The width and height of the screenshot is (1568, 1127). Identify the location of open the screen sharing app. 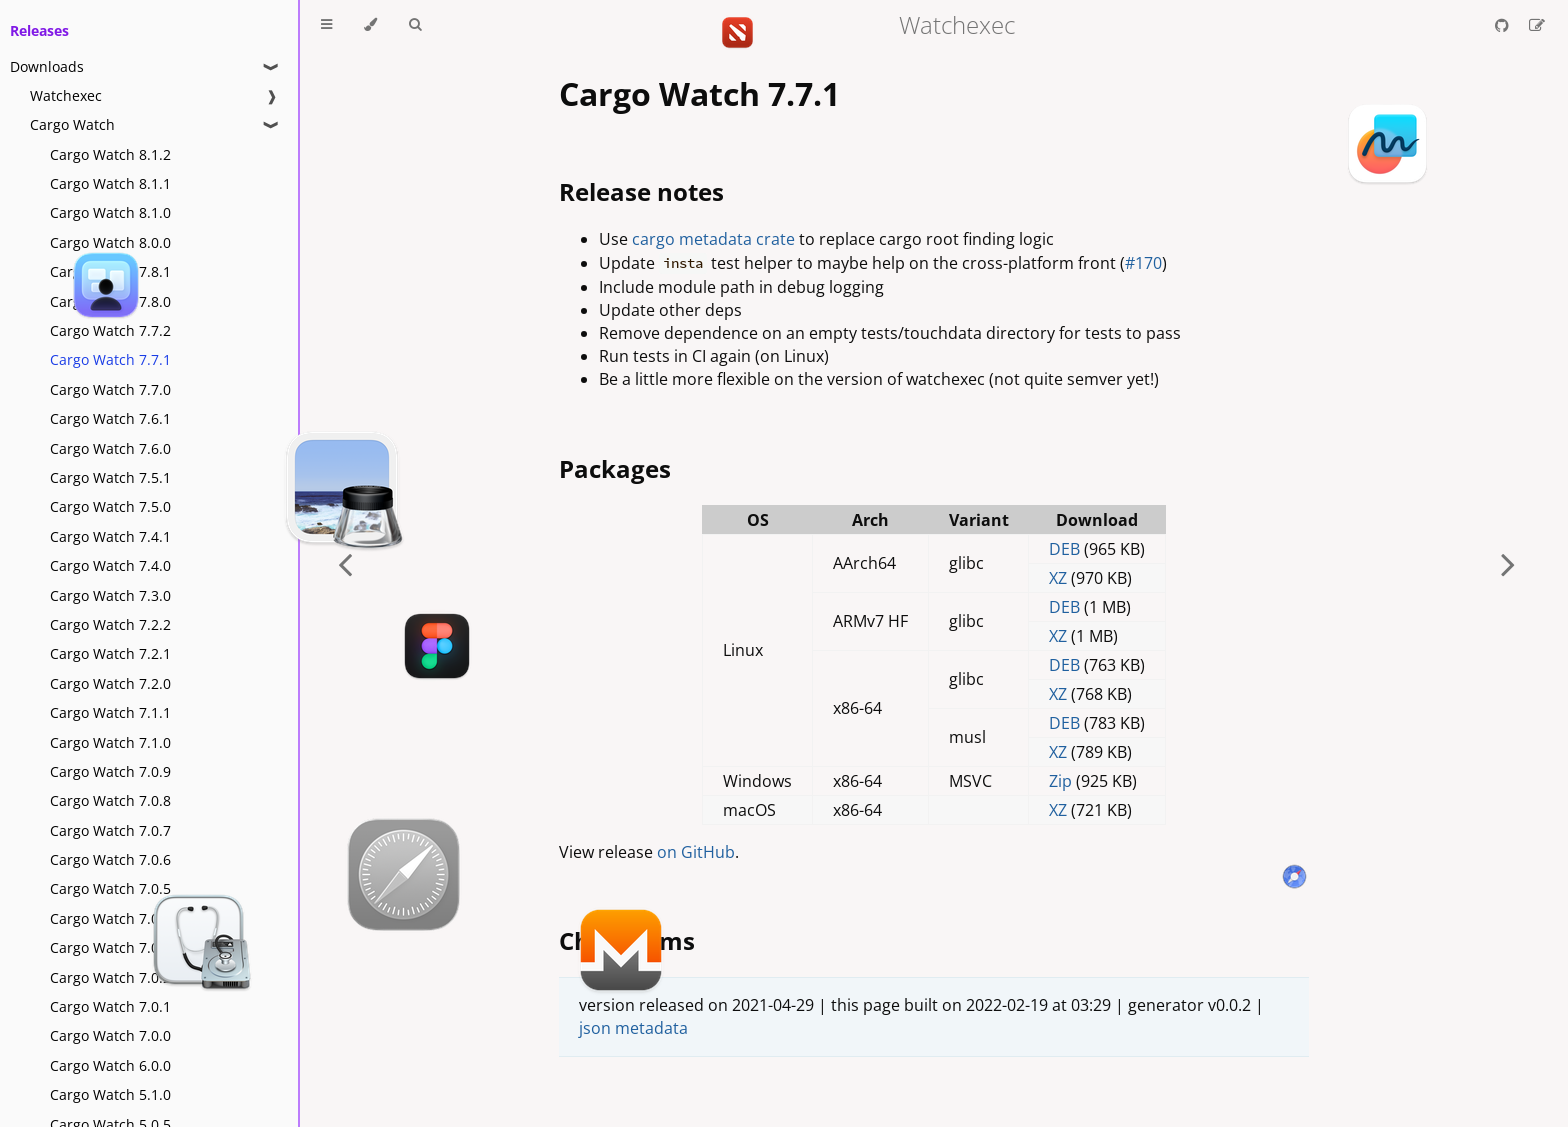
(106, 285).